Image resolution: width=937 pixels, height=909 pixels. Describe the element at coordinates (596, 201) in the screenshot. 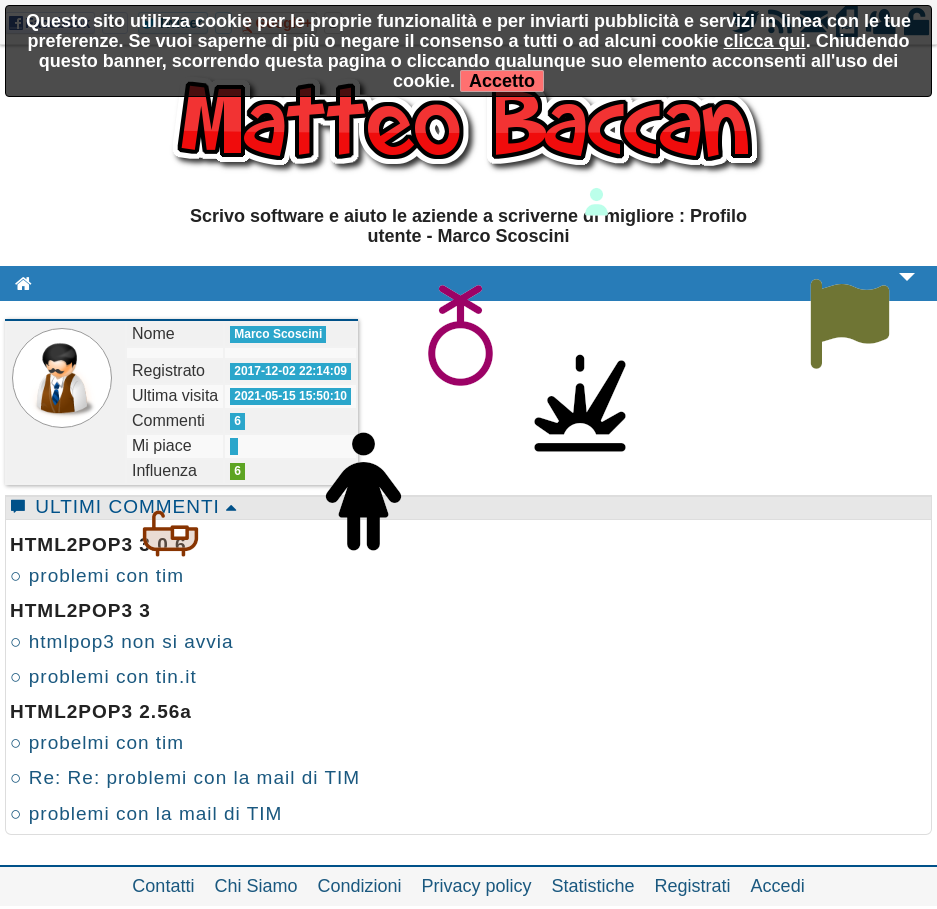

I see `view your profile` at that location.